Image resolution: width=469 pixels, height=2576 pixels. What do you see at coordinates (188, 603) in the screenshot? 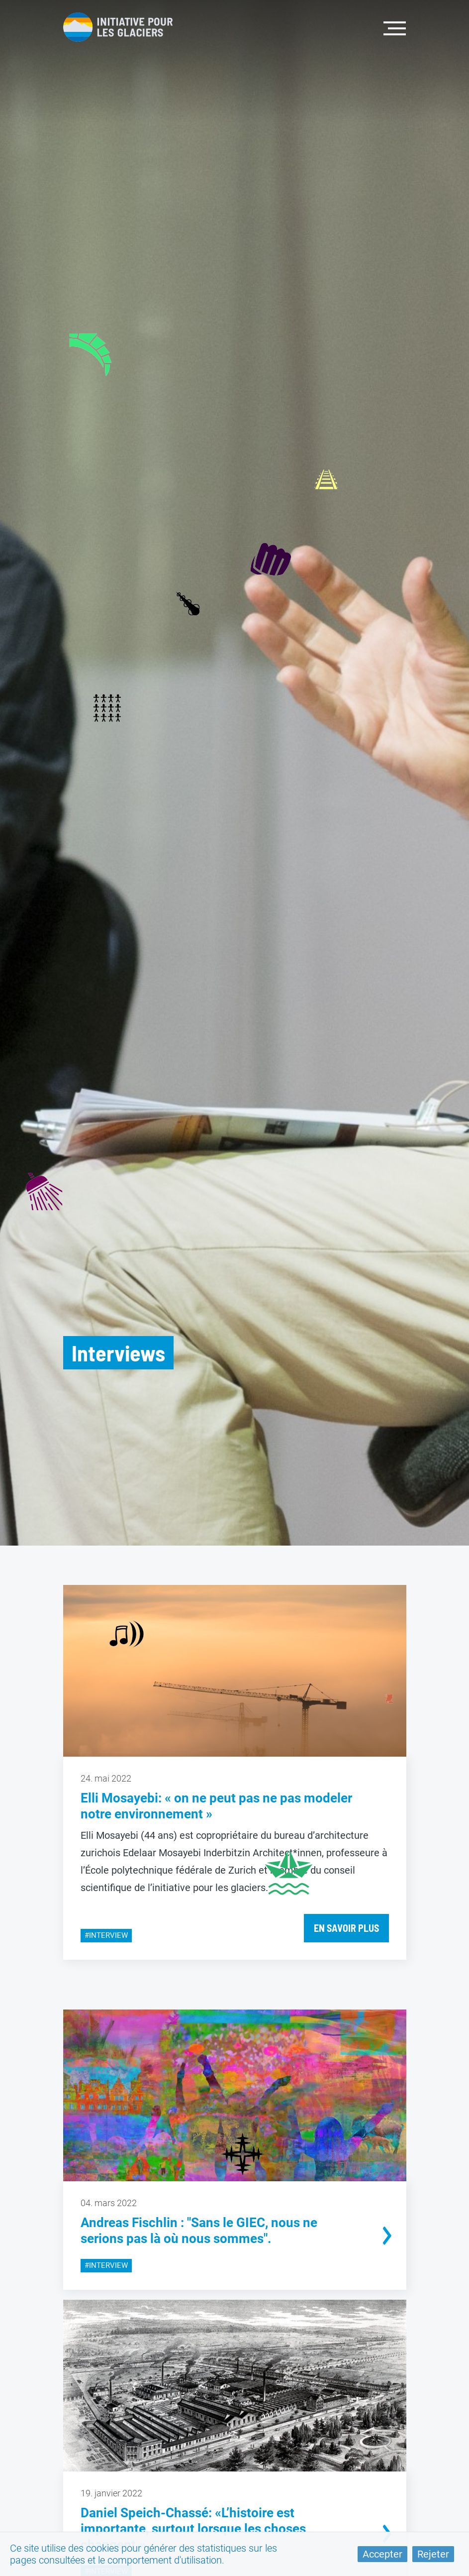
I see `equip or select a beam weapon` at bounding box center [188, 603].